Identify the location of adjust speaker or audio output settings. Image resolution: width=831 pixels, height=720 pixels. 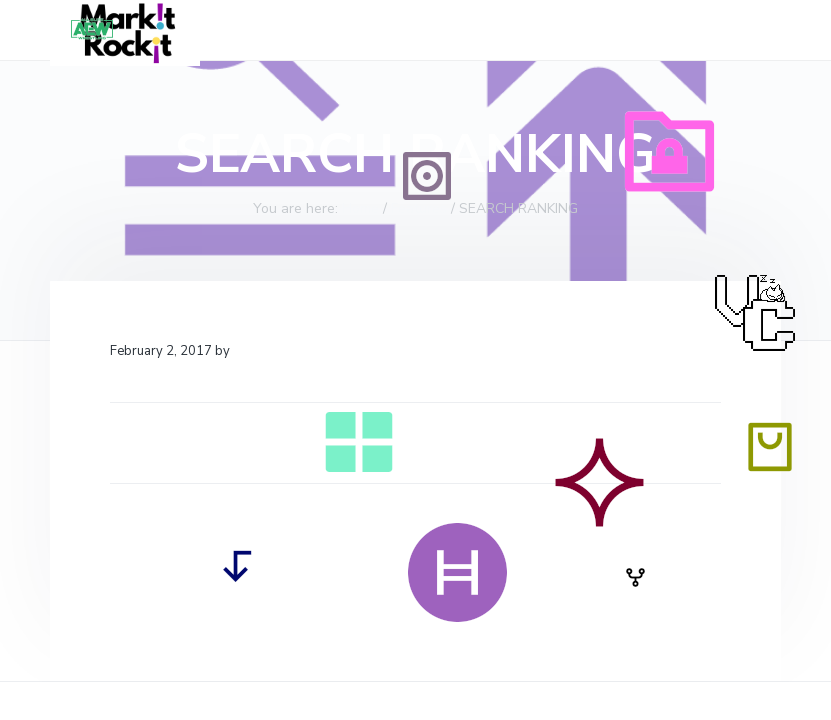
(427, 176).